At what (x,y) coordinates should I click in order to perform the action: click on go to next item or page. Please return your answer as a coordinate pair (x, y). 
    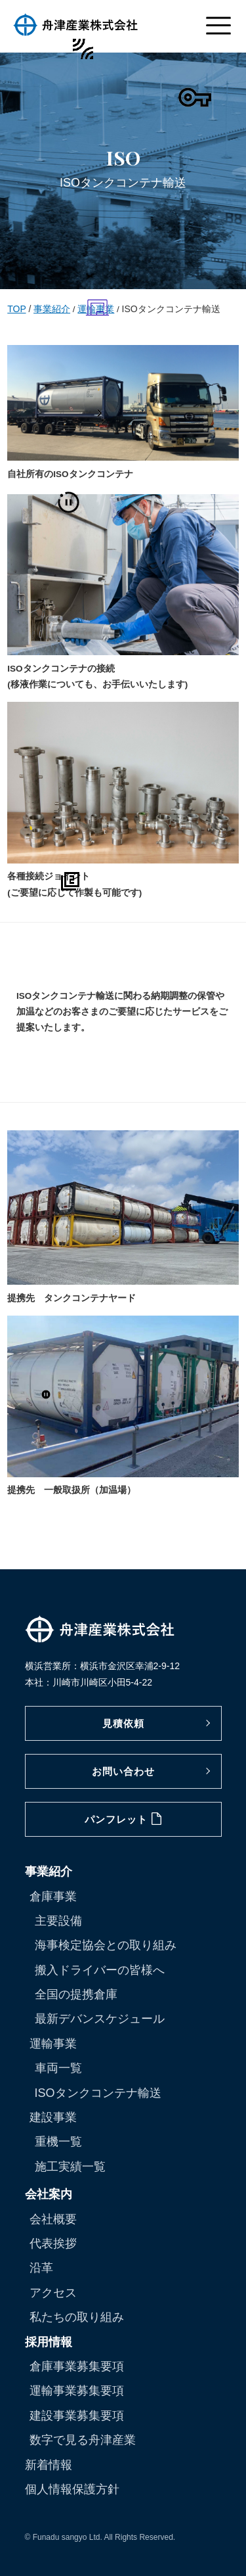
    Looking at the image, I should click on (99, 413).